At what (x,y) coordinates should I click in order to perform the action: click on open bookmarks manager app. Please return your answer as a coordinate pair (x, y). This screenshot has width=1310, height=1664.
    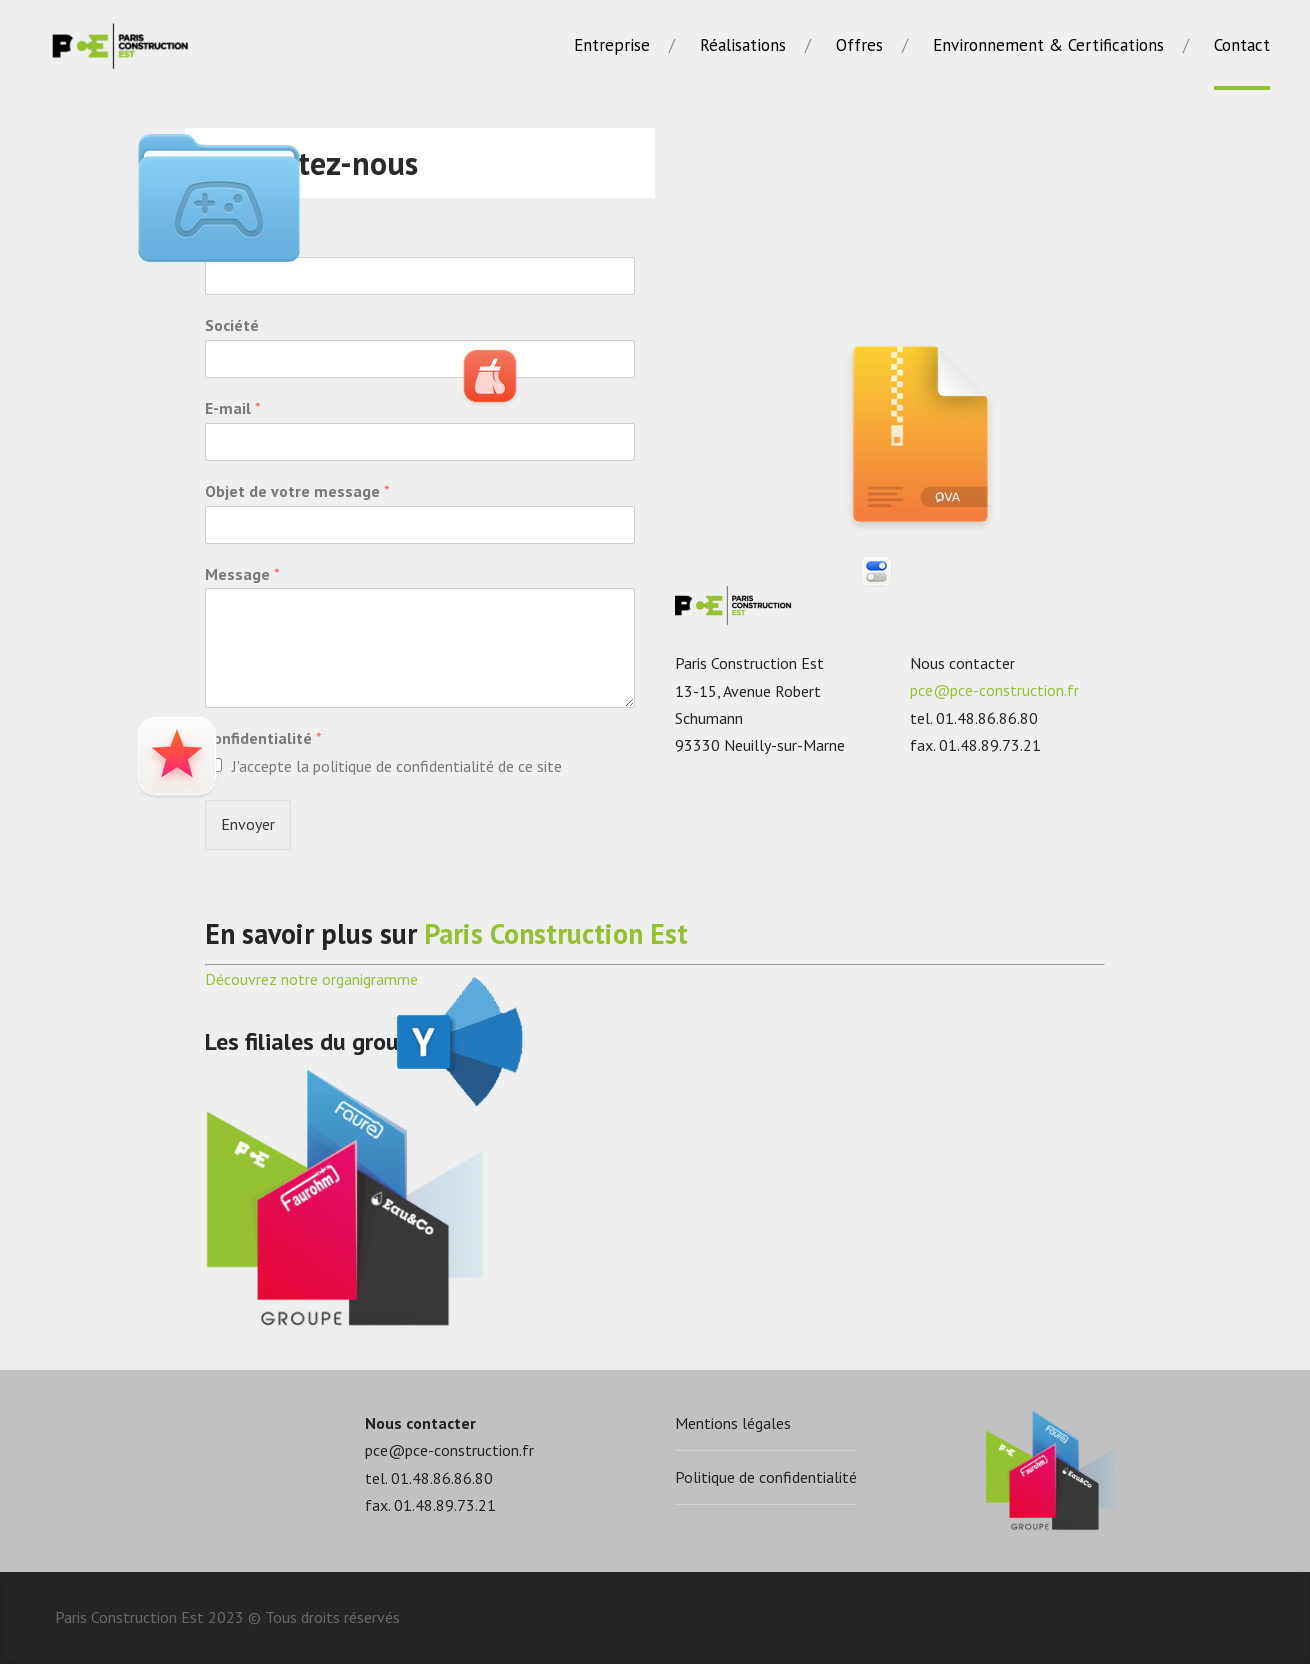
    Looking at the image, I should click on (177, 756).